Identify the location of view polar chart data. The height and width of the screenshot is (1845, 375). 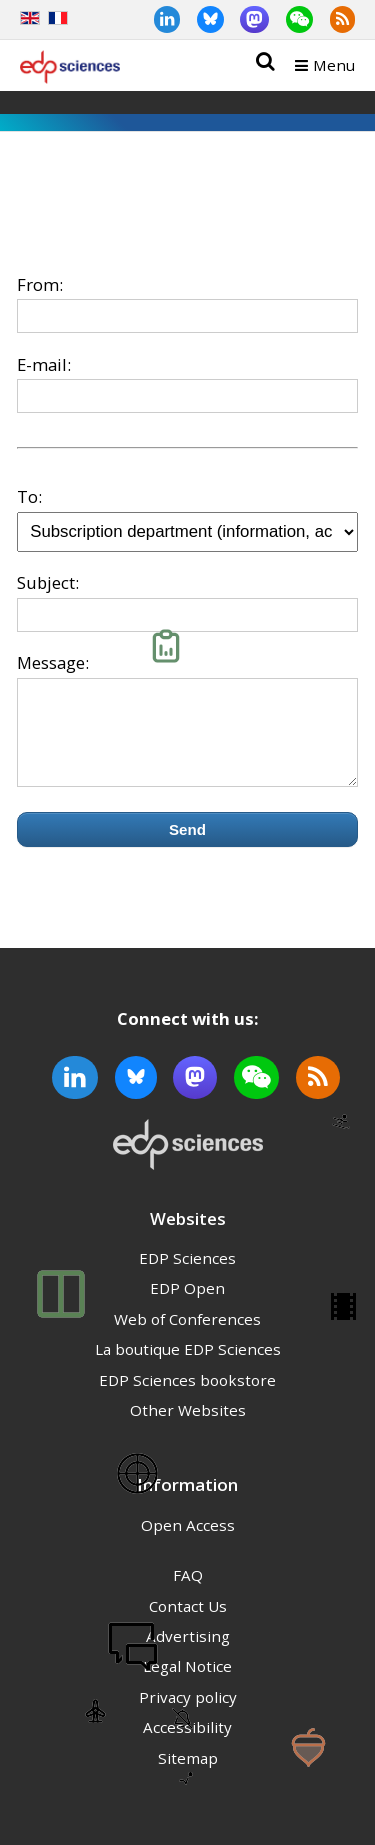
(137, 1473).